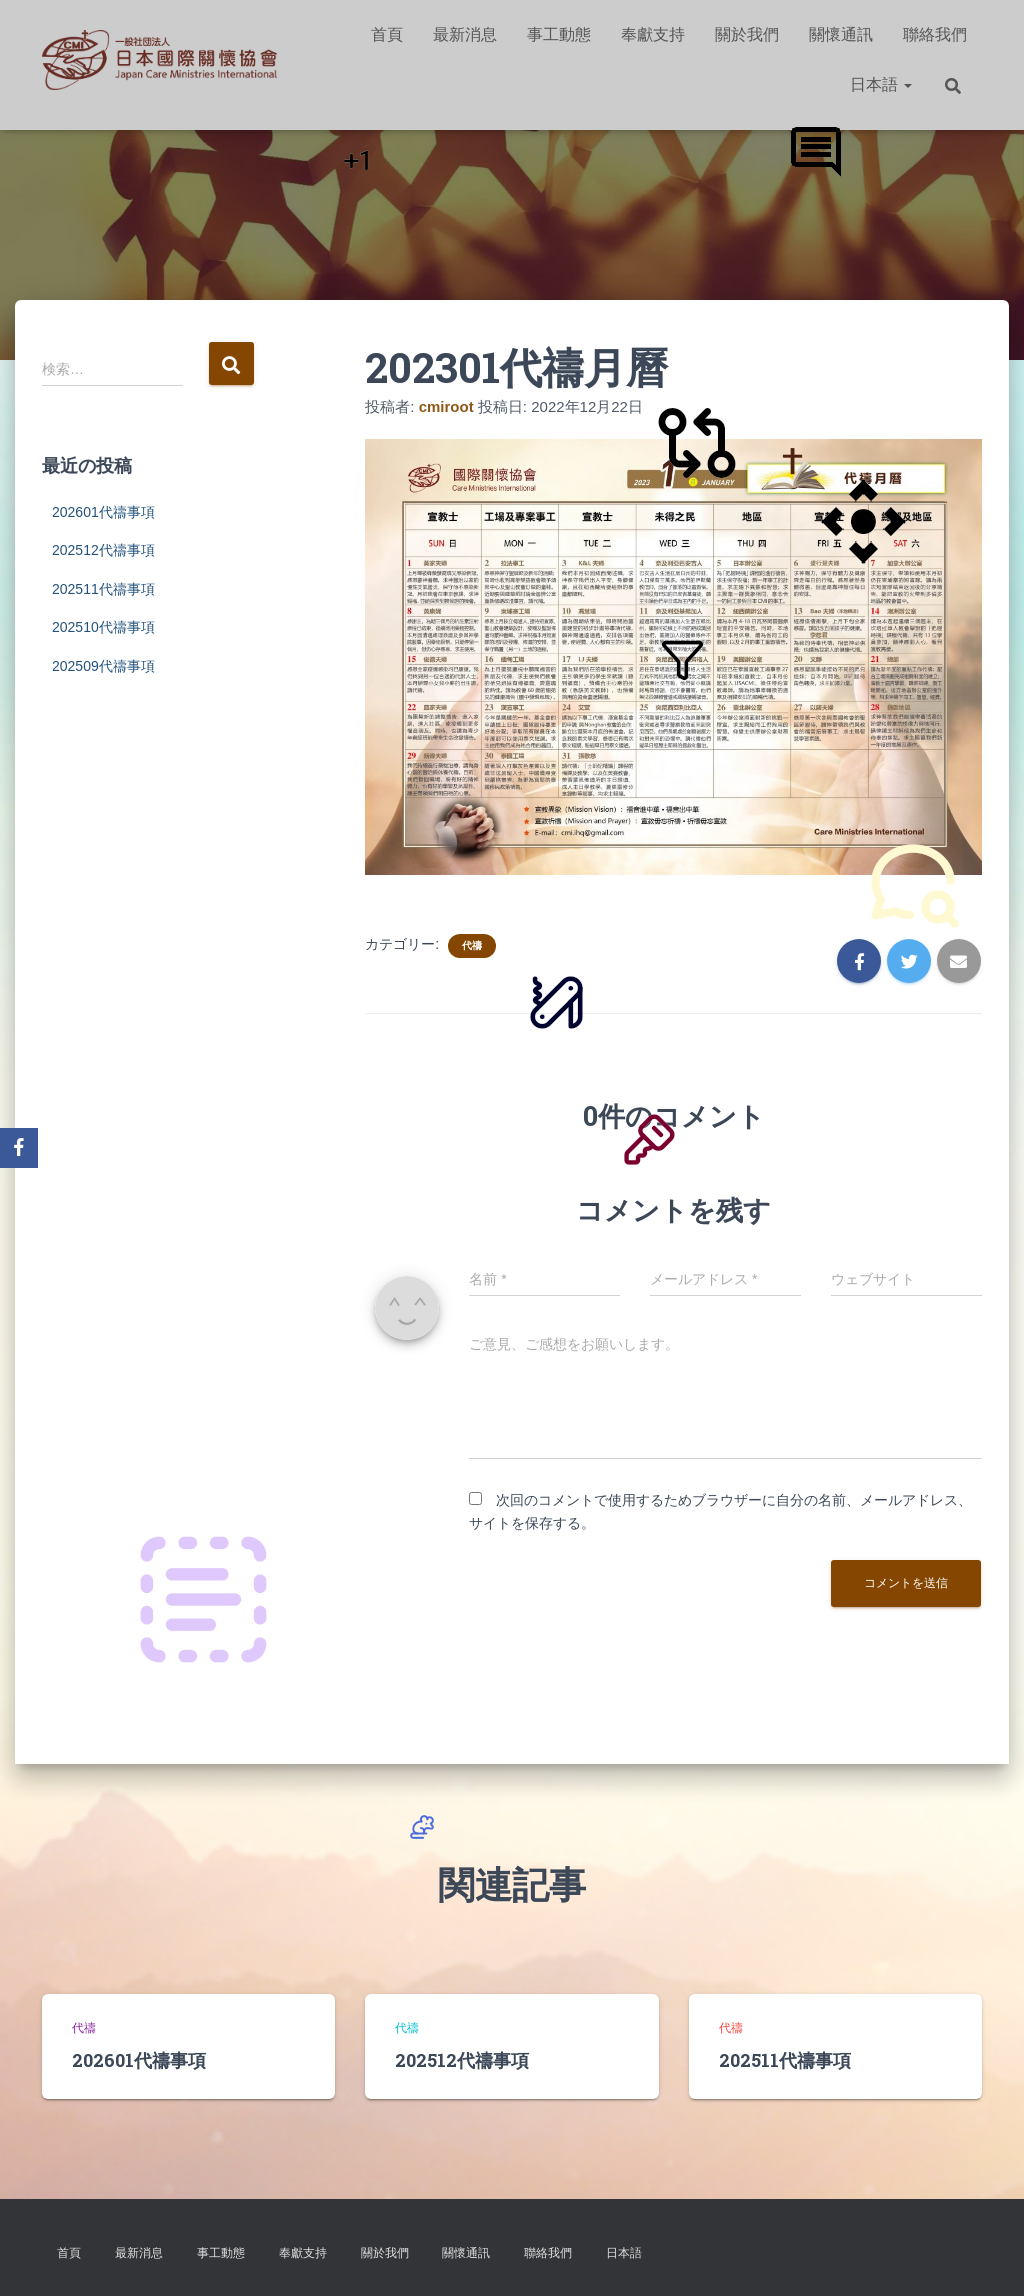 The image size is (1024, 2296). Describe the element at coordinates (697, 443) in the screenshot. I see `compare branches in version control` at that location.